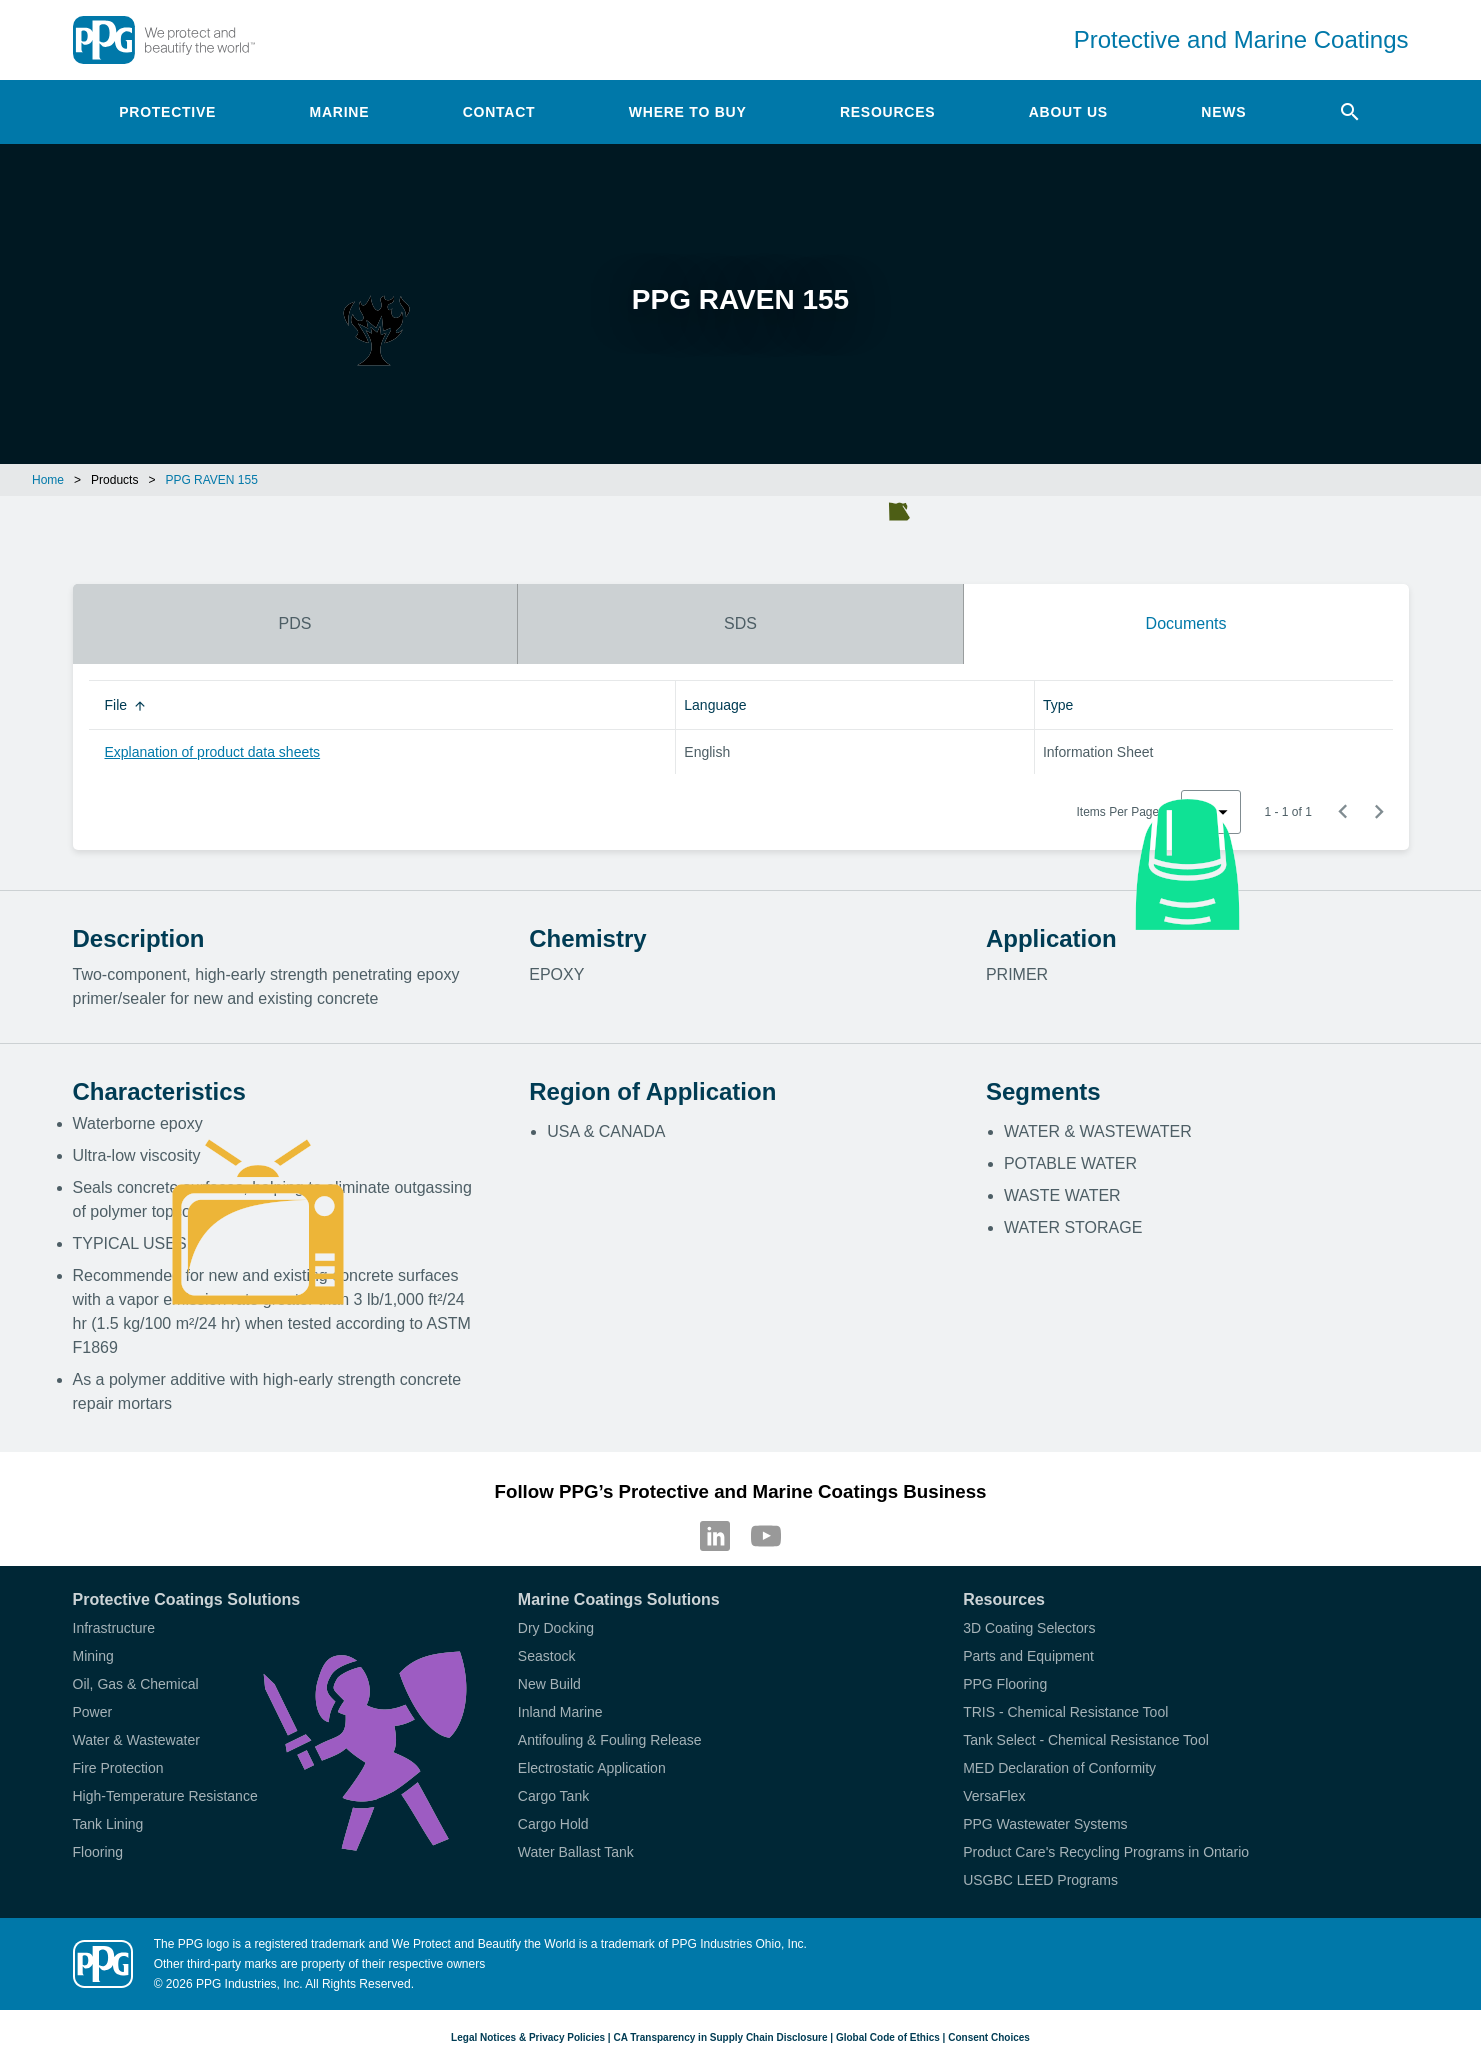 This screenshot has width=1481, height=2066. Describe the element at coordinates (258, 1222) in the screenshot. I see `access tv or video streaming features` at that location.